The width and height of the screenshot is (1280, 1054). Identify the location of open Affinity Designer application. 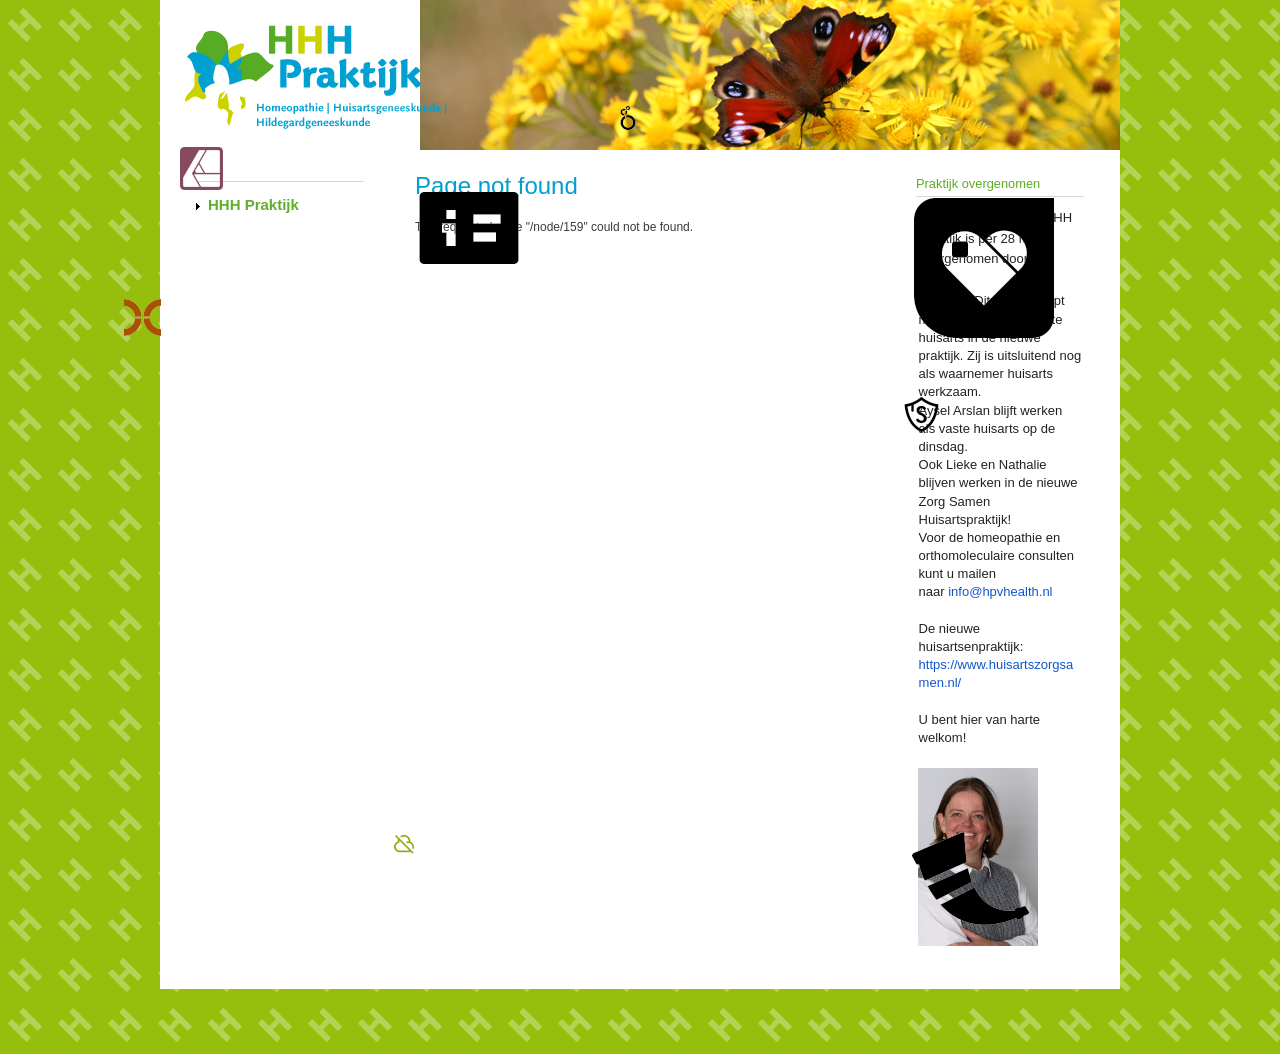
(201, 168).